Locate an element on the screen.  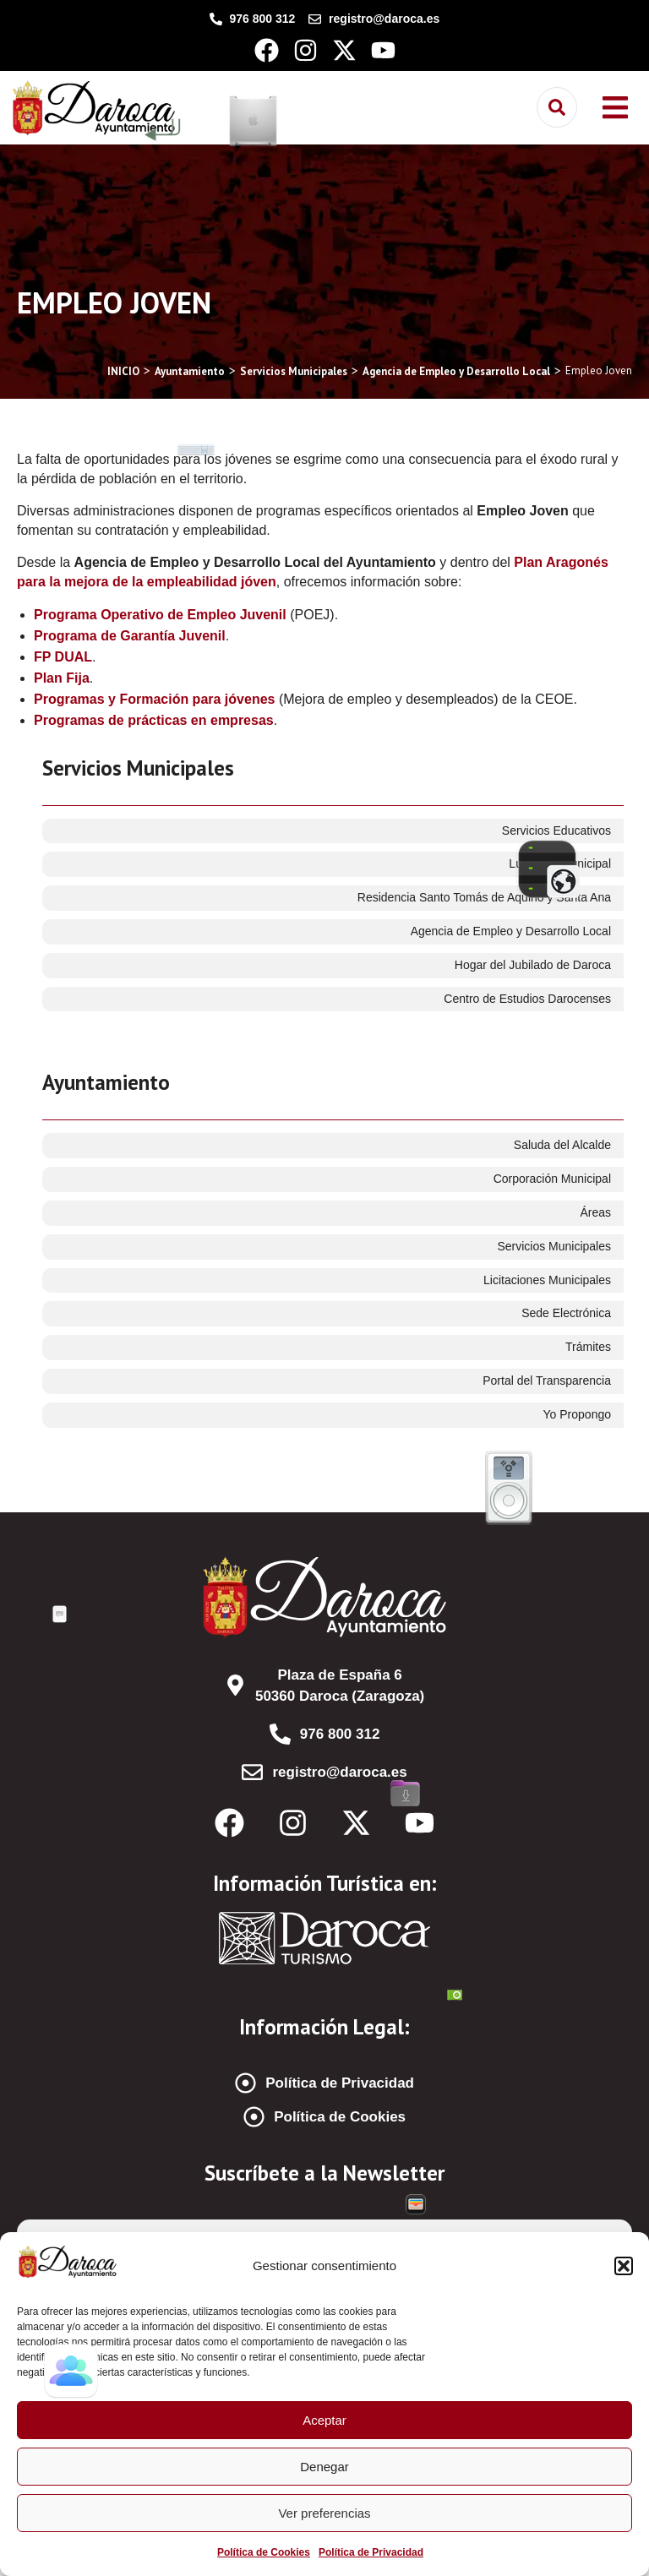
reply to all recipients of an email is located at coordinates (161, 129).